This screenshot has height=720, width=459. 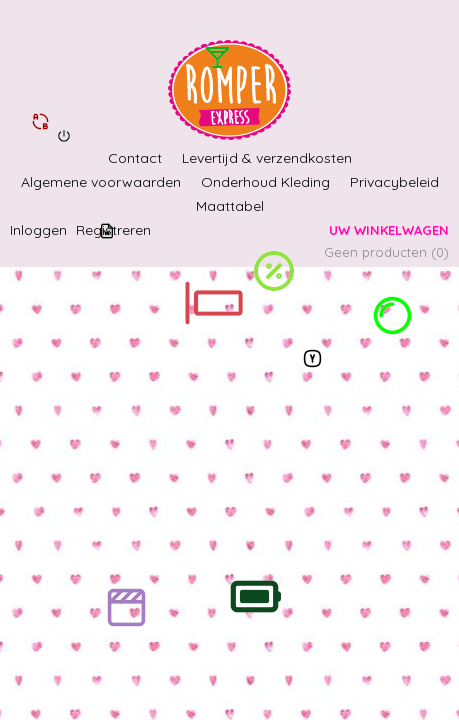 What do you see at coordinates (40, 121) in the screenshot?
I see `switch between option A and option B` at bounding box center [40, 121].